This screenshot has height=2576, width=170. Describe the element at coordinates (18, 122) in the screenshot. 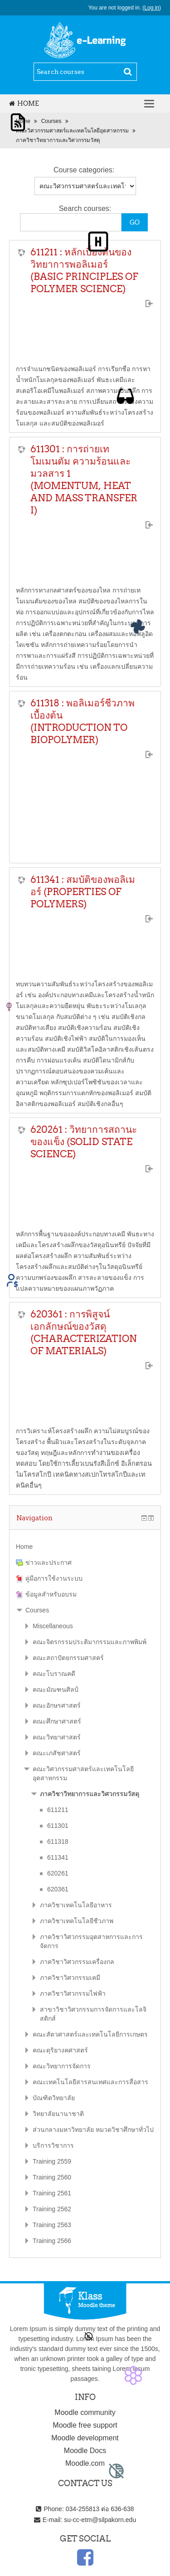

I see `view or manage RSS feed file` at that location.